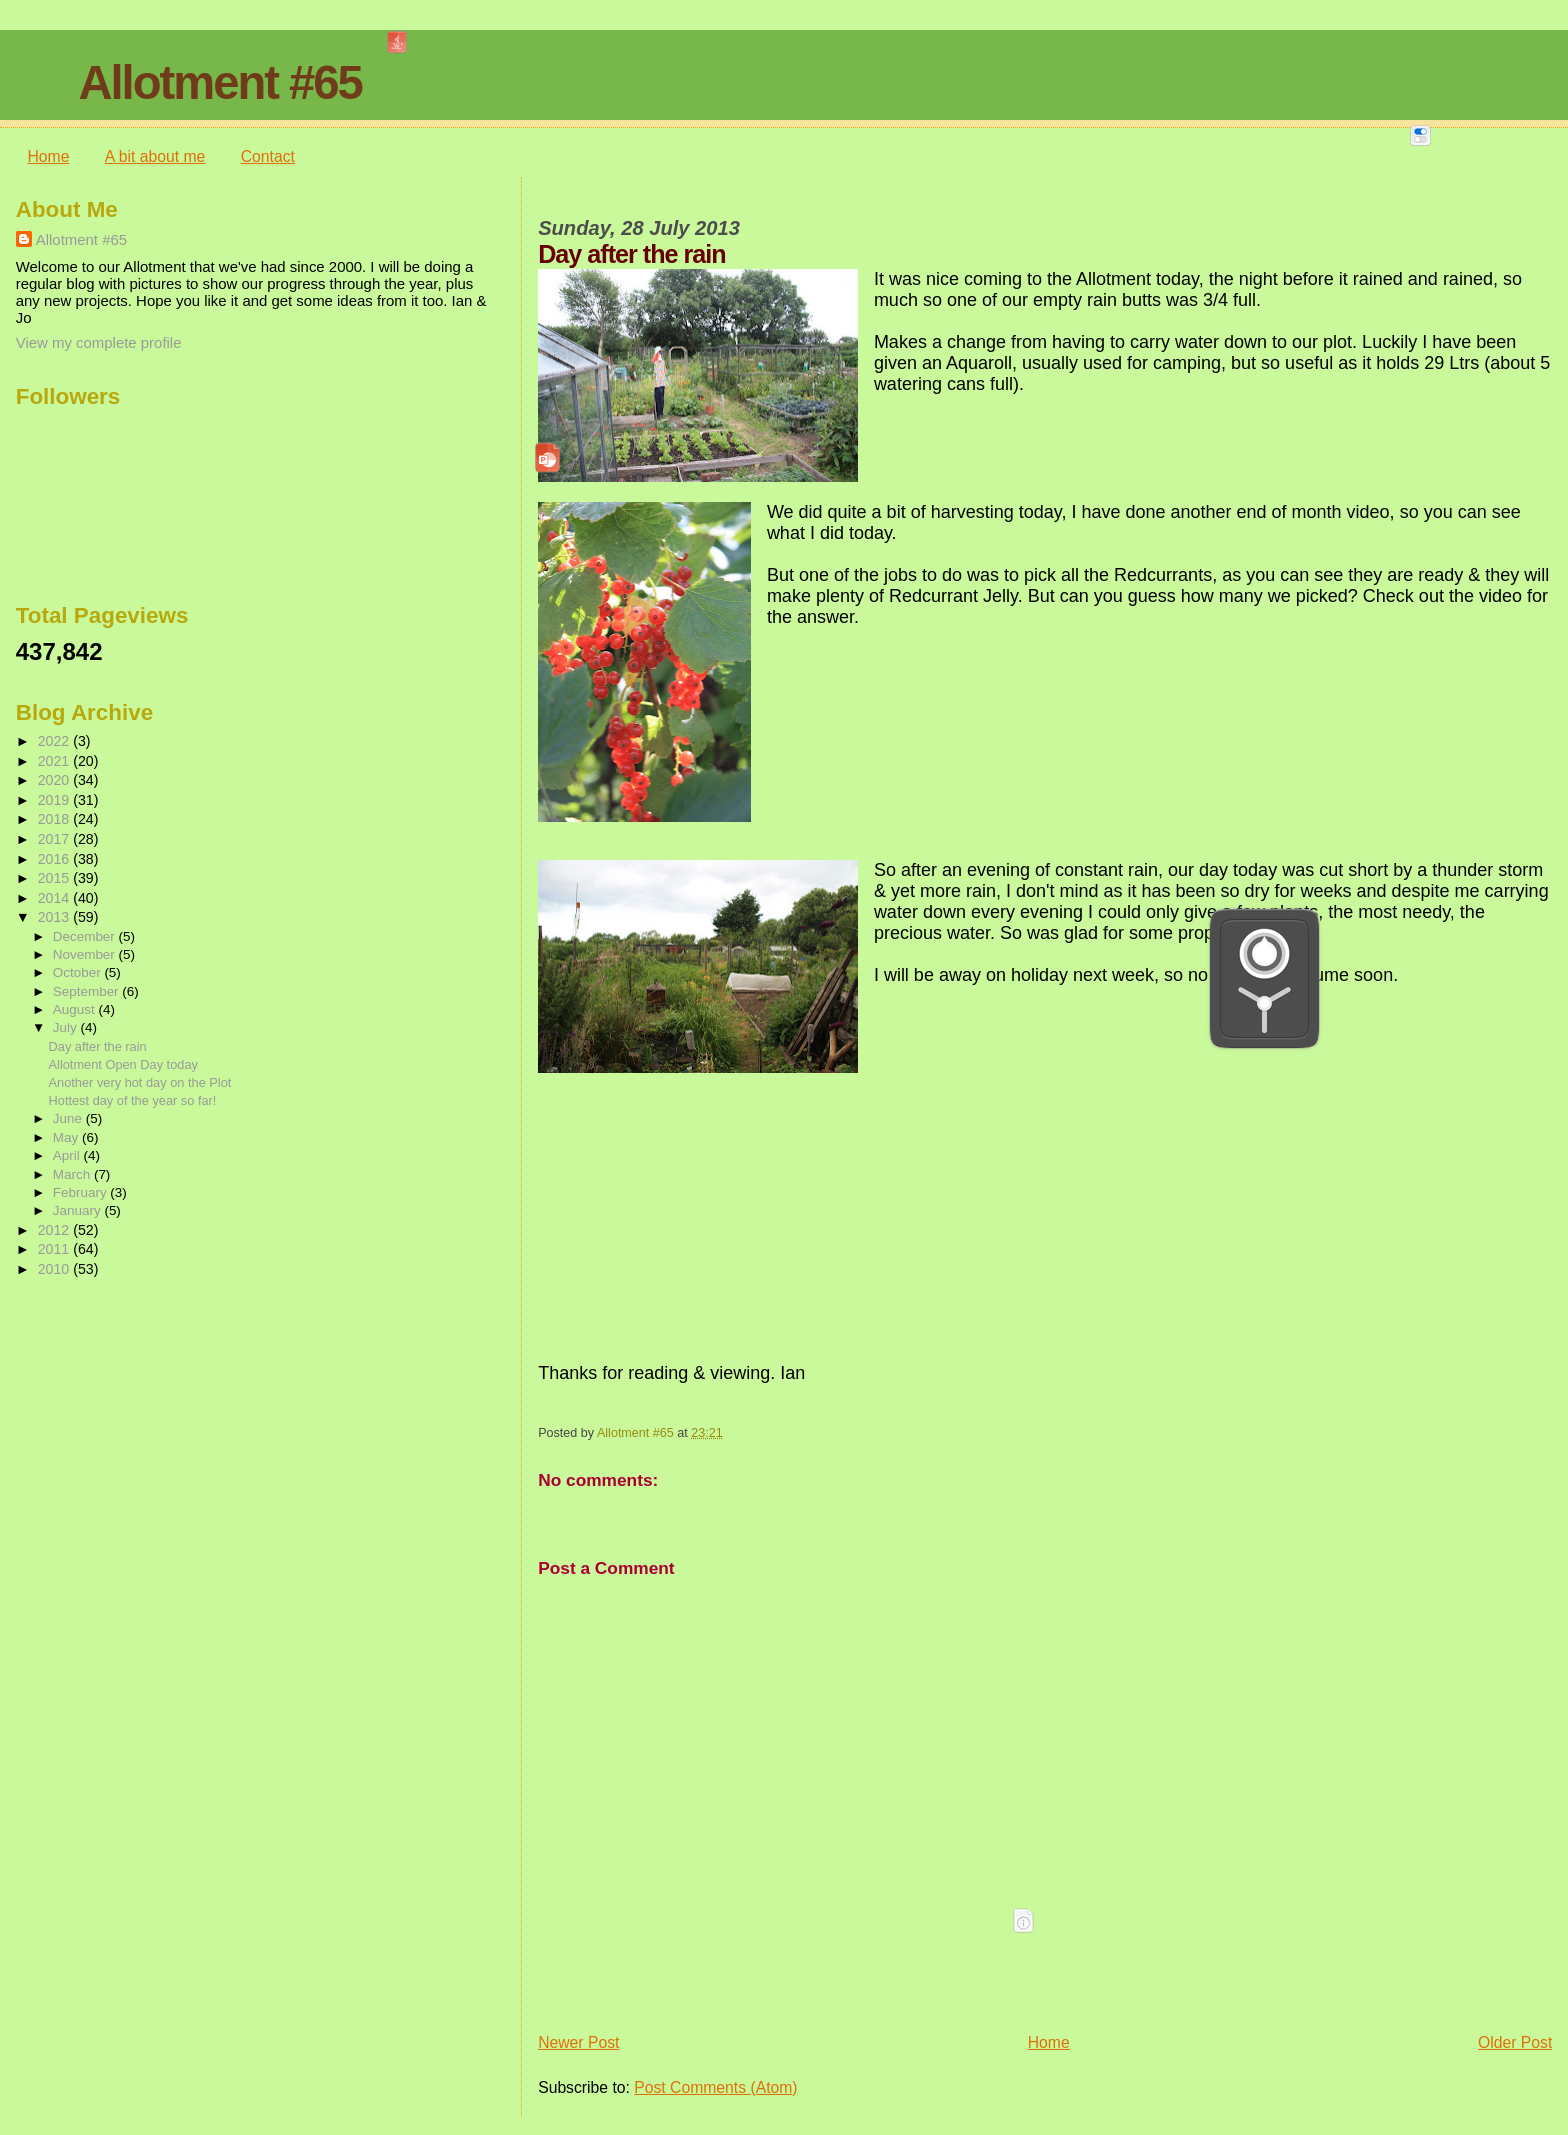 This screenshot has width=1568, height=2135. I want to click on indicates a java source code file, so click(397, 42).